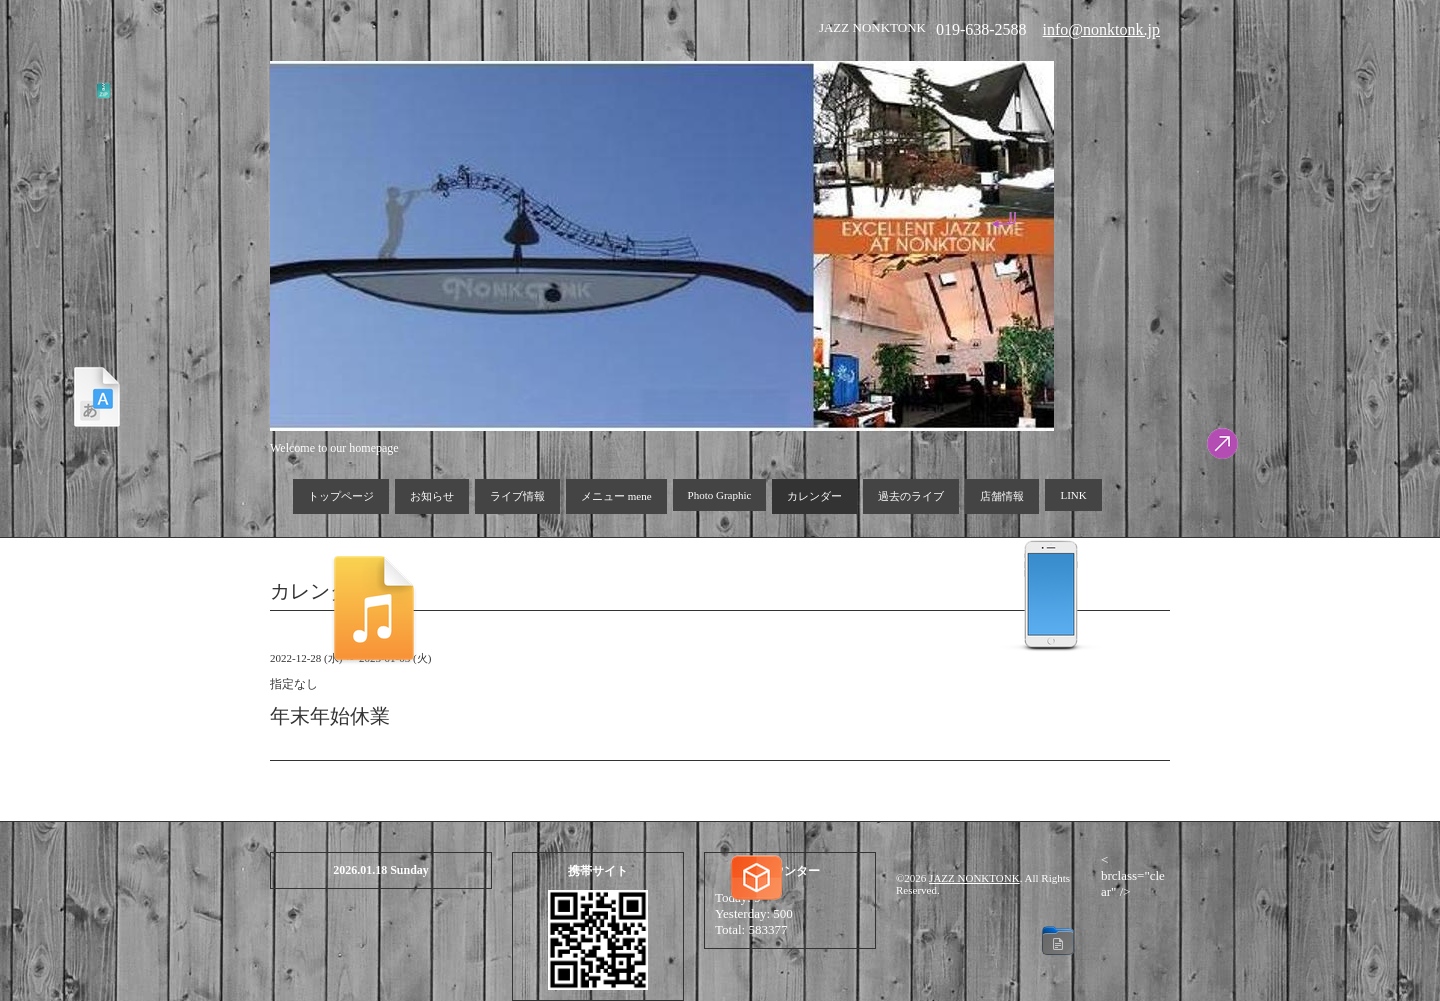 This screenshot has height=1001, width=1440. I want to click on connected iPhone device, so click(1051, 596).